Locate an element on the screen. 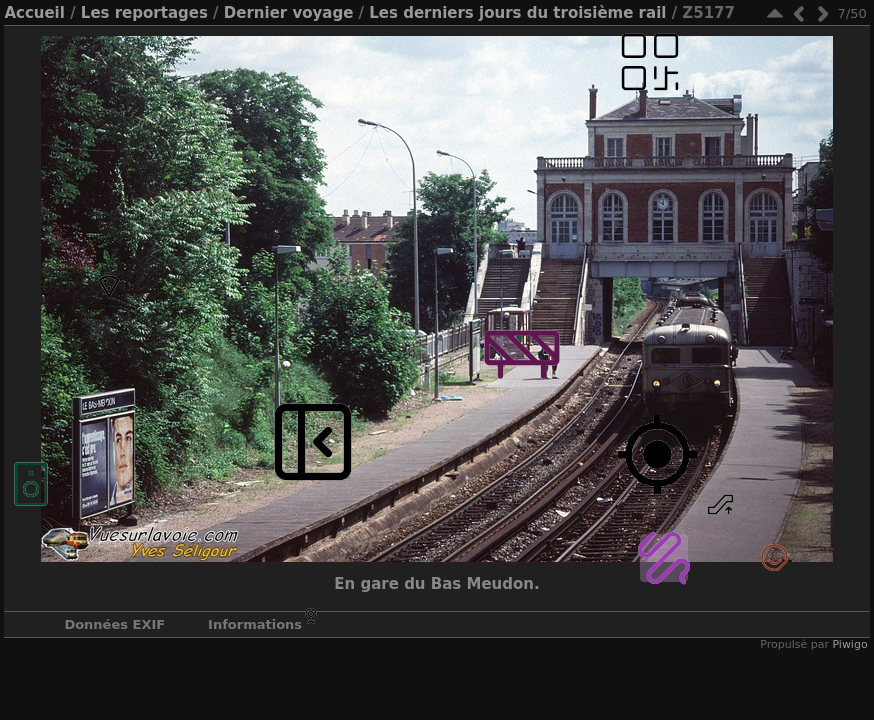 This screenshot has height=720, width=874. find nearby pizza restaurants is located at coordinates (109, 287).